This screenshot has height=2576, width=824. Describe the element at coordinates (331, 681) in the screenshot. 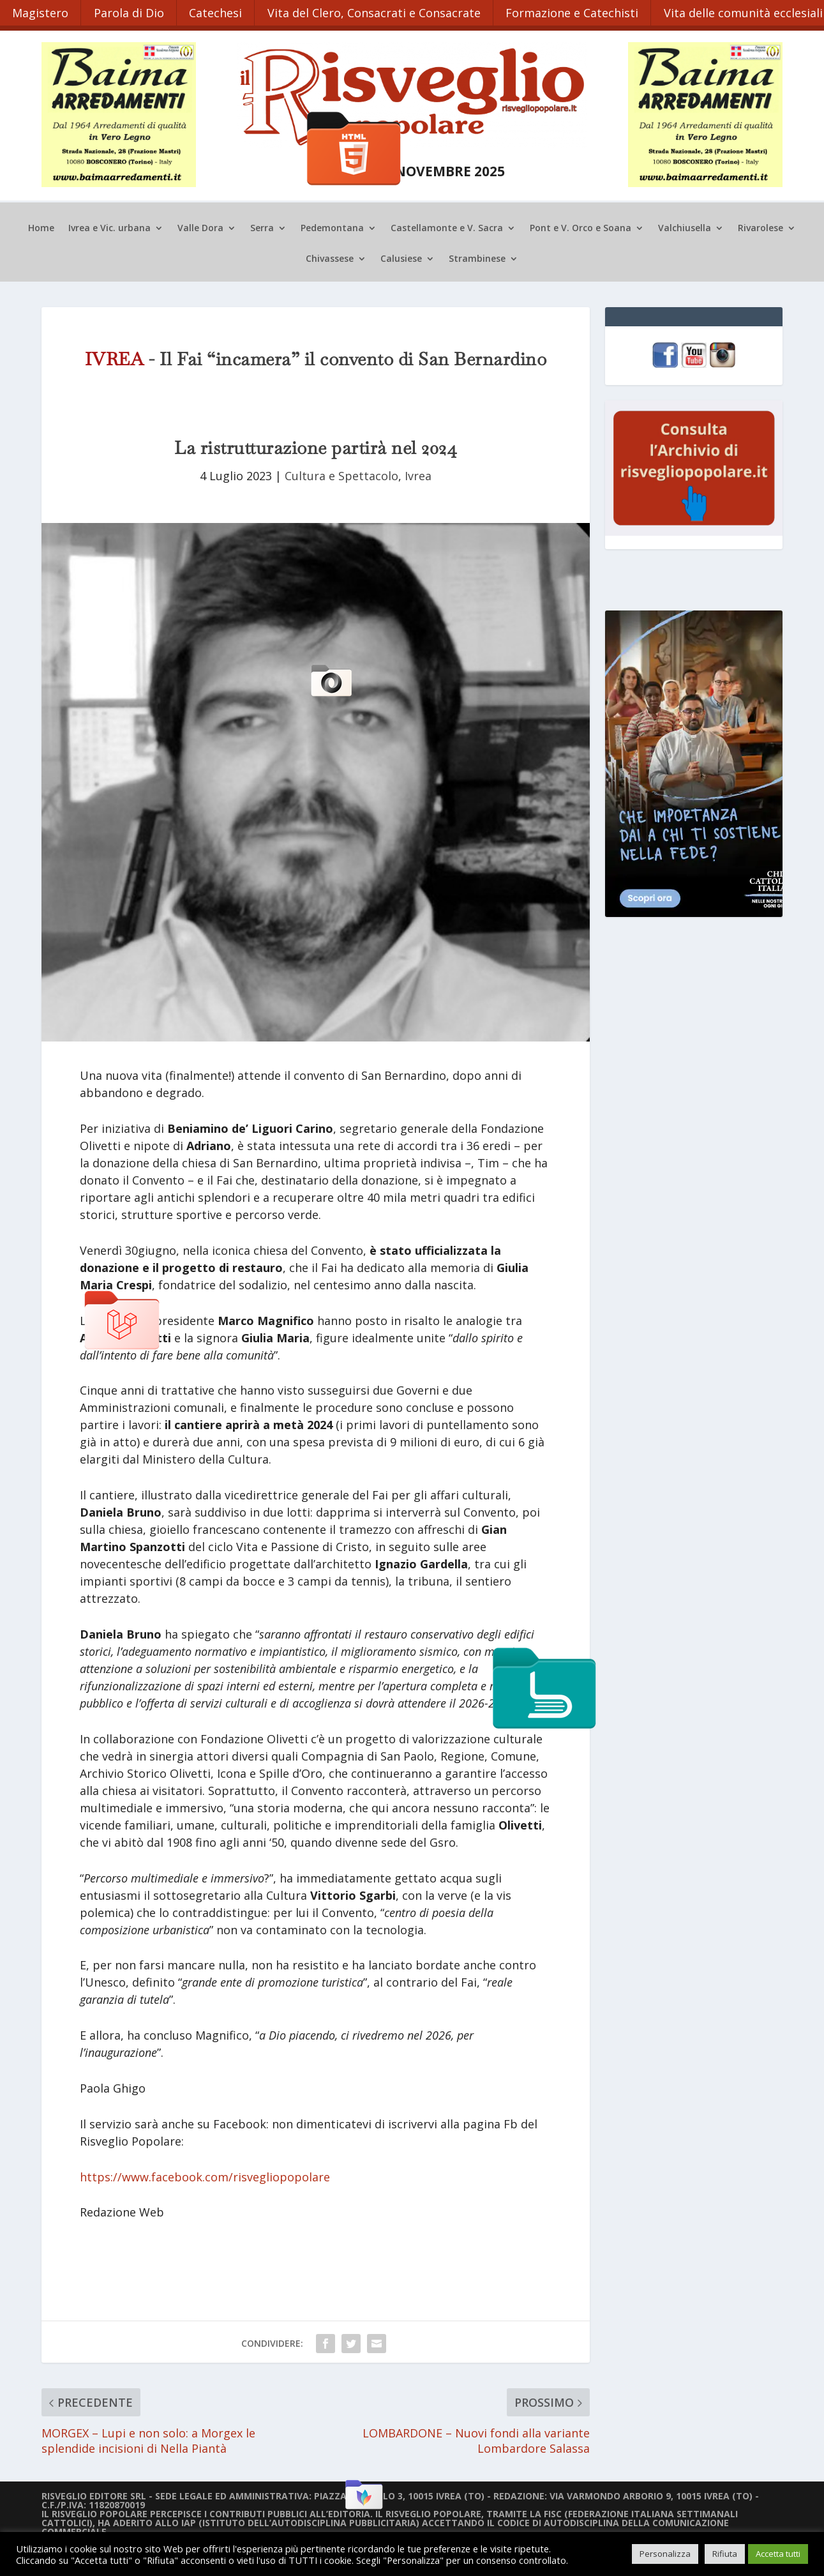

I see `open folder containing JSON configuration files` at that location.